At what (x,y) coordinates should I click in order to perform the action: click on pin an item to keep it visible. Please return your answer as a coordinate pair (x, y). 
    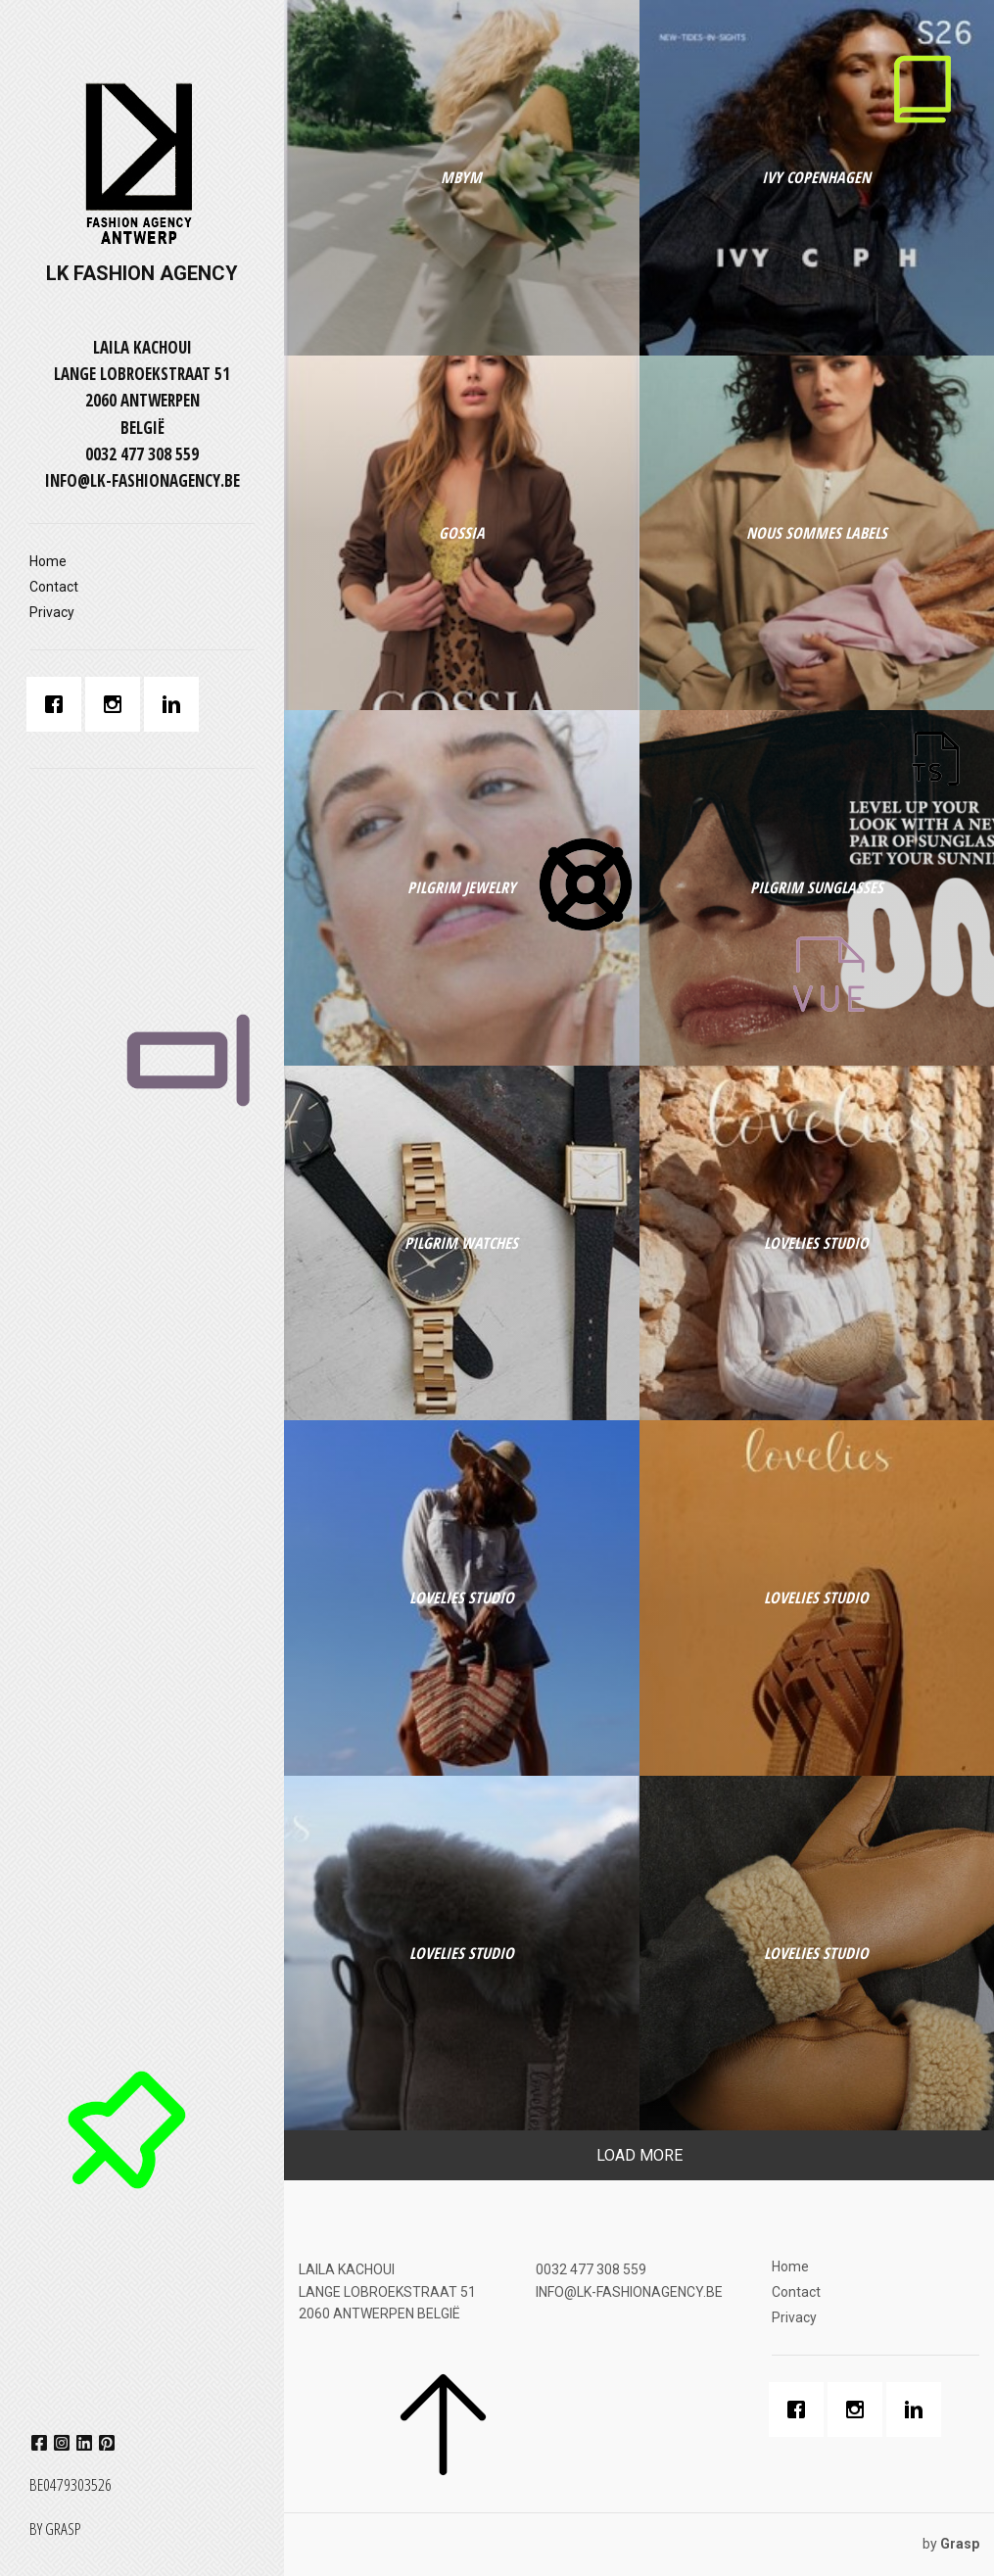
    Looking at the image, I should click on (122, 2134).